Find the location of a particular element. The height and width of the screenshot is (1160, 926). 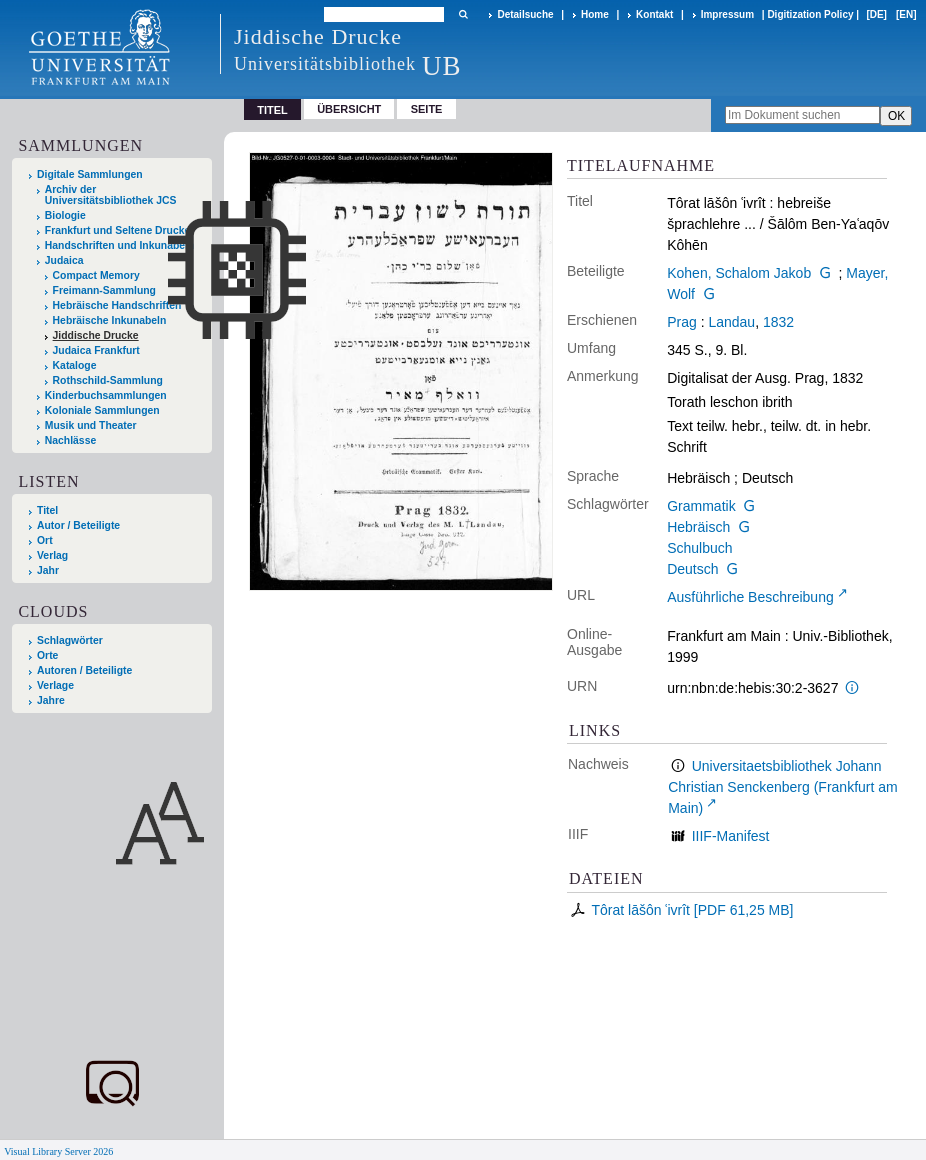

access font settings and typography options is located at coordinates (160, 826).